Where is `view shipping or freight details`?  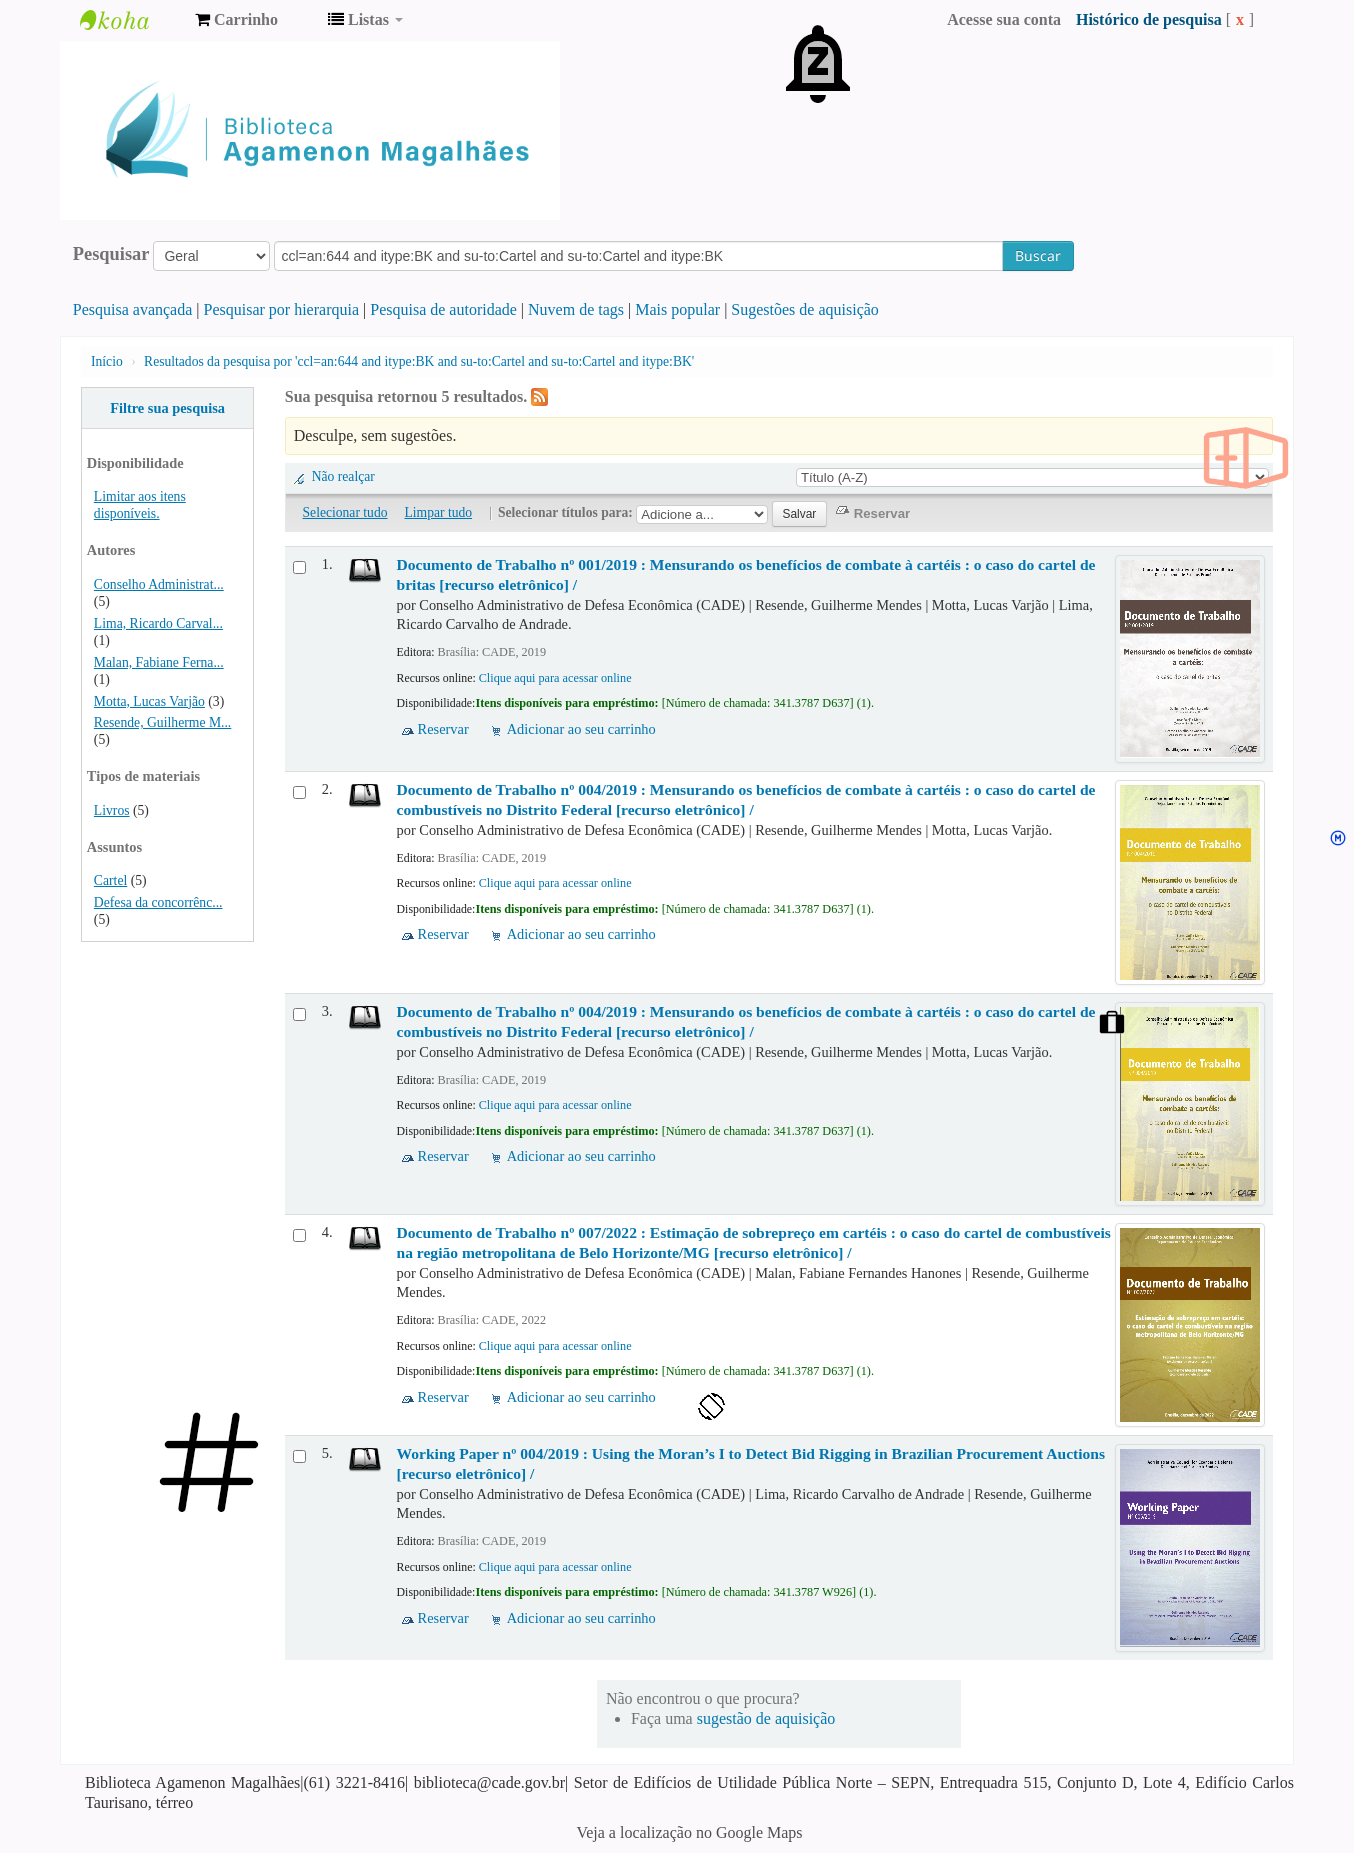
view shipping or freight details is located at coordinates (1246, 458).